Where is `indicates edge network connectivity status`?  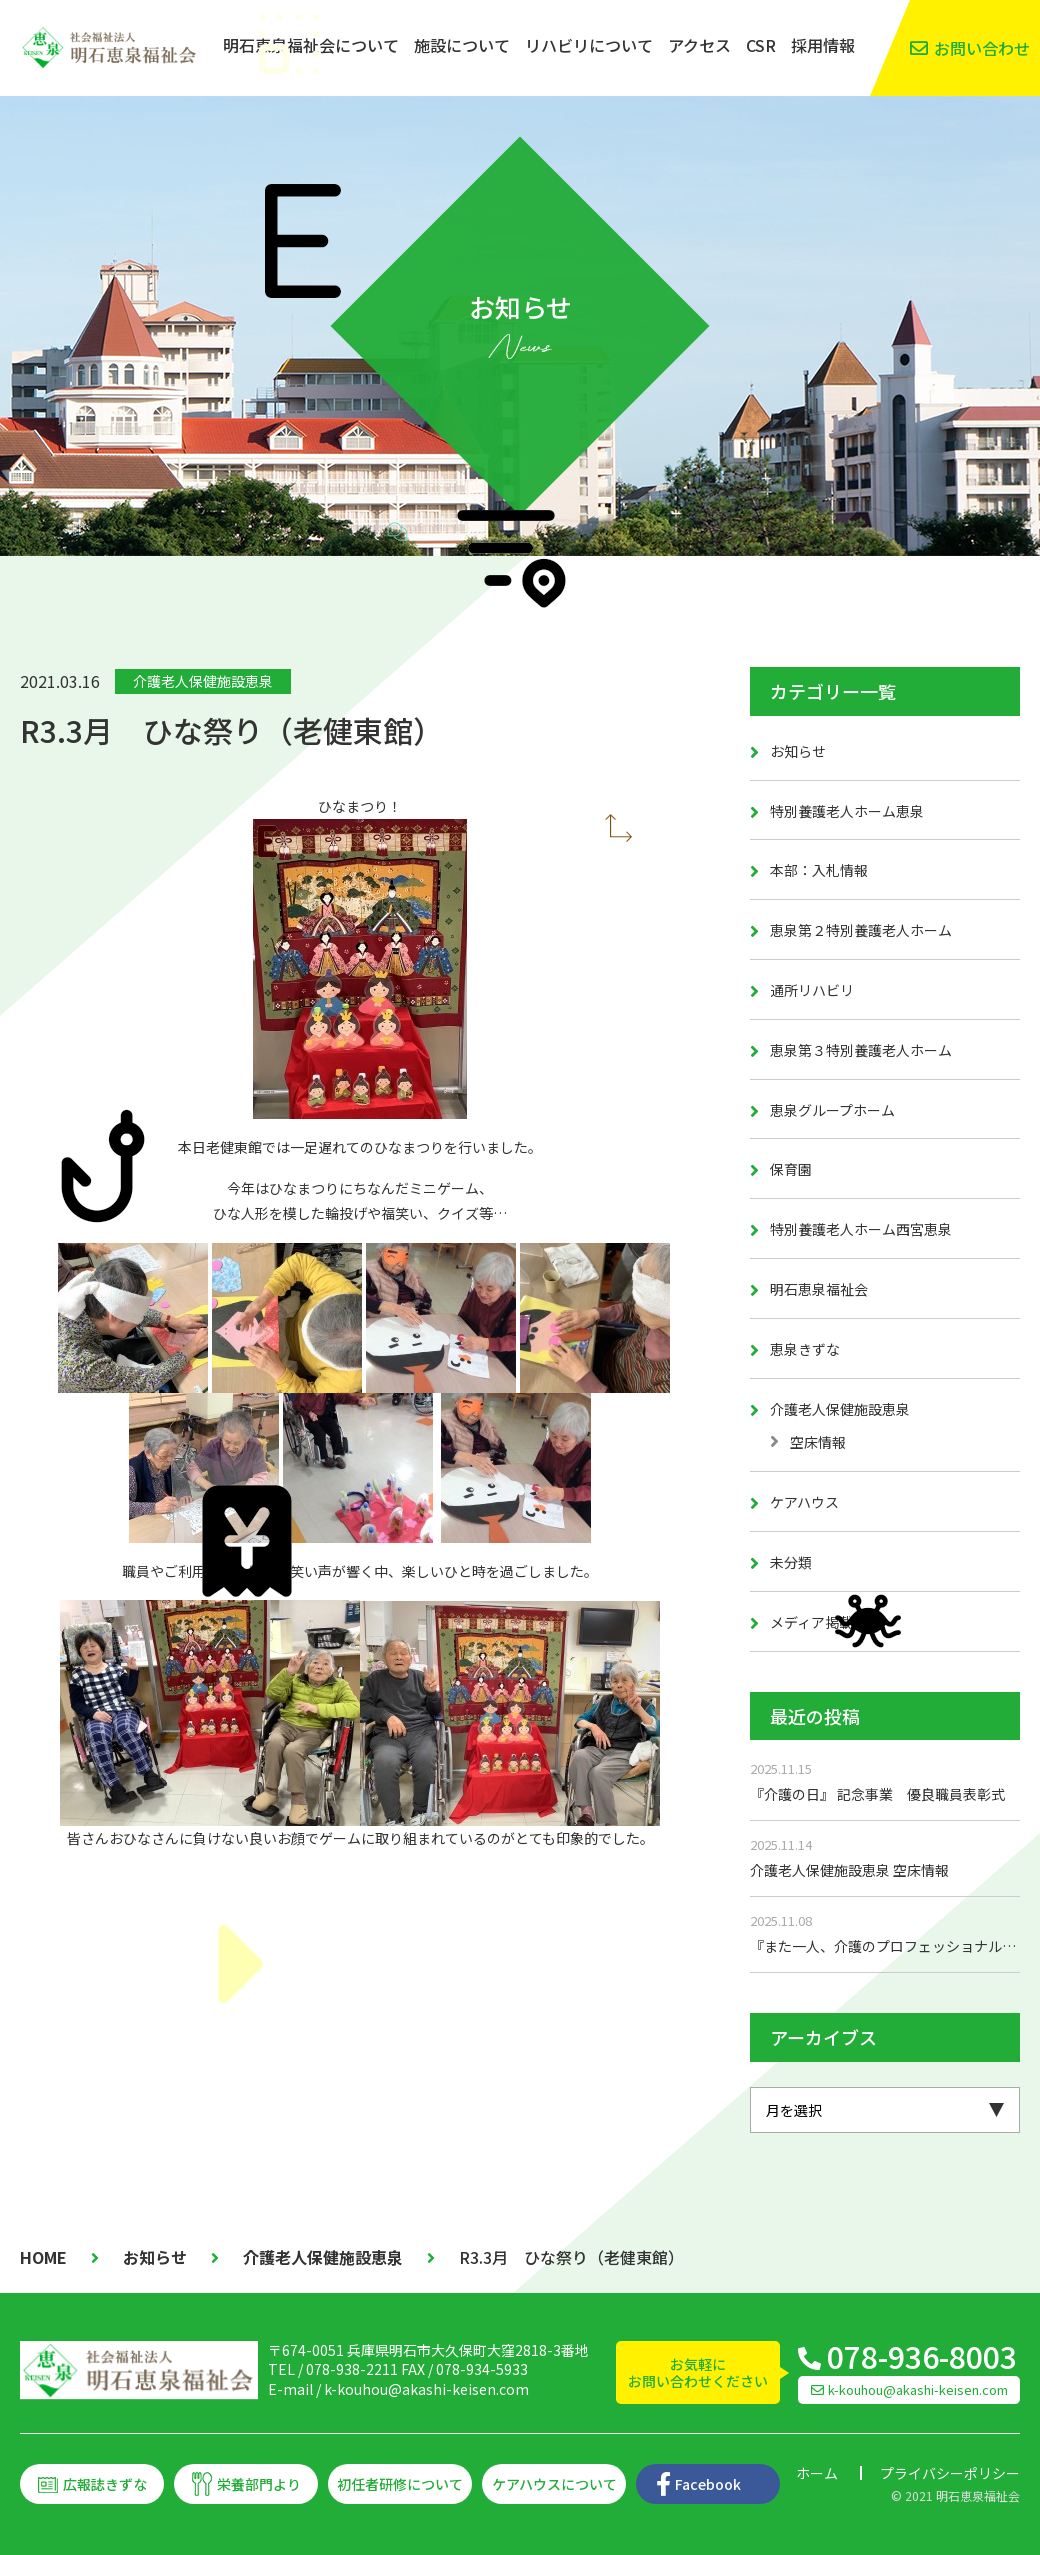
indicates edge network connectivity status is located at coordinates (267, 841).